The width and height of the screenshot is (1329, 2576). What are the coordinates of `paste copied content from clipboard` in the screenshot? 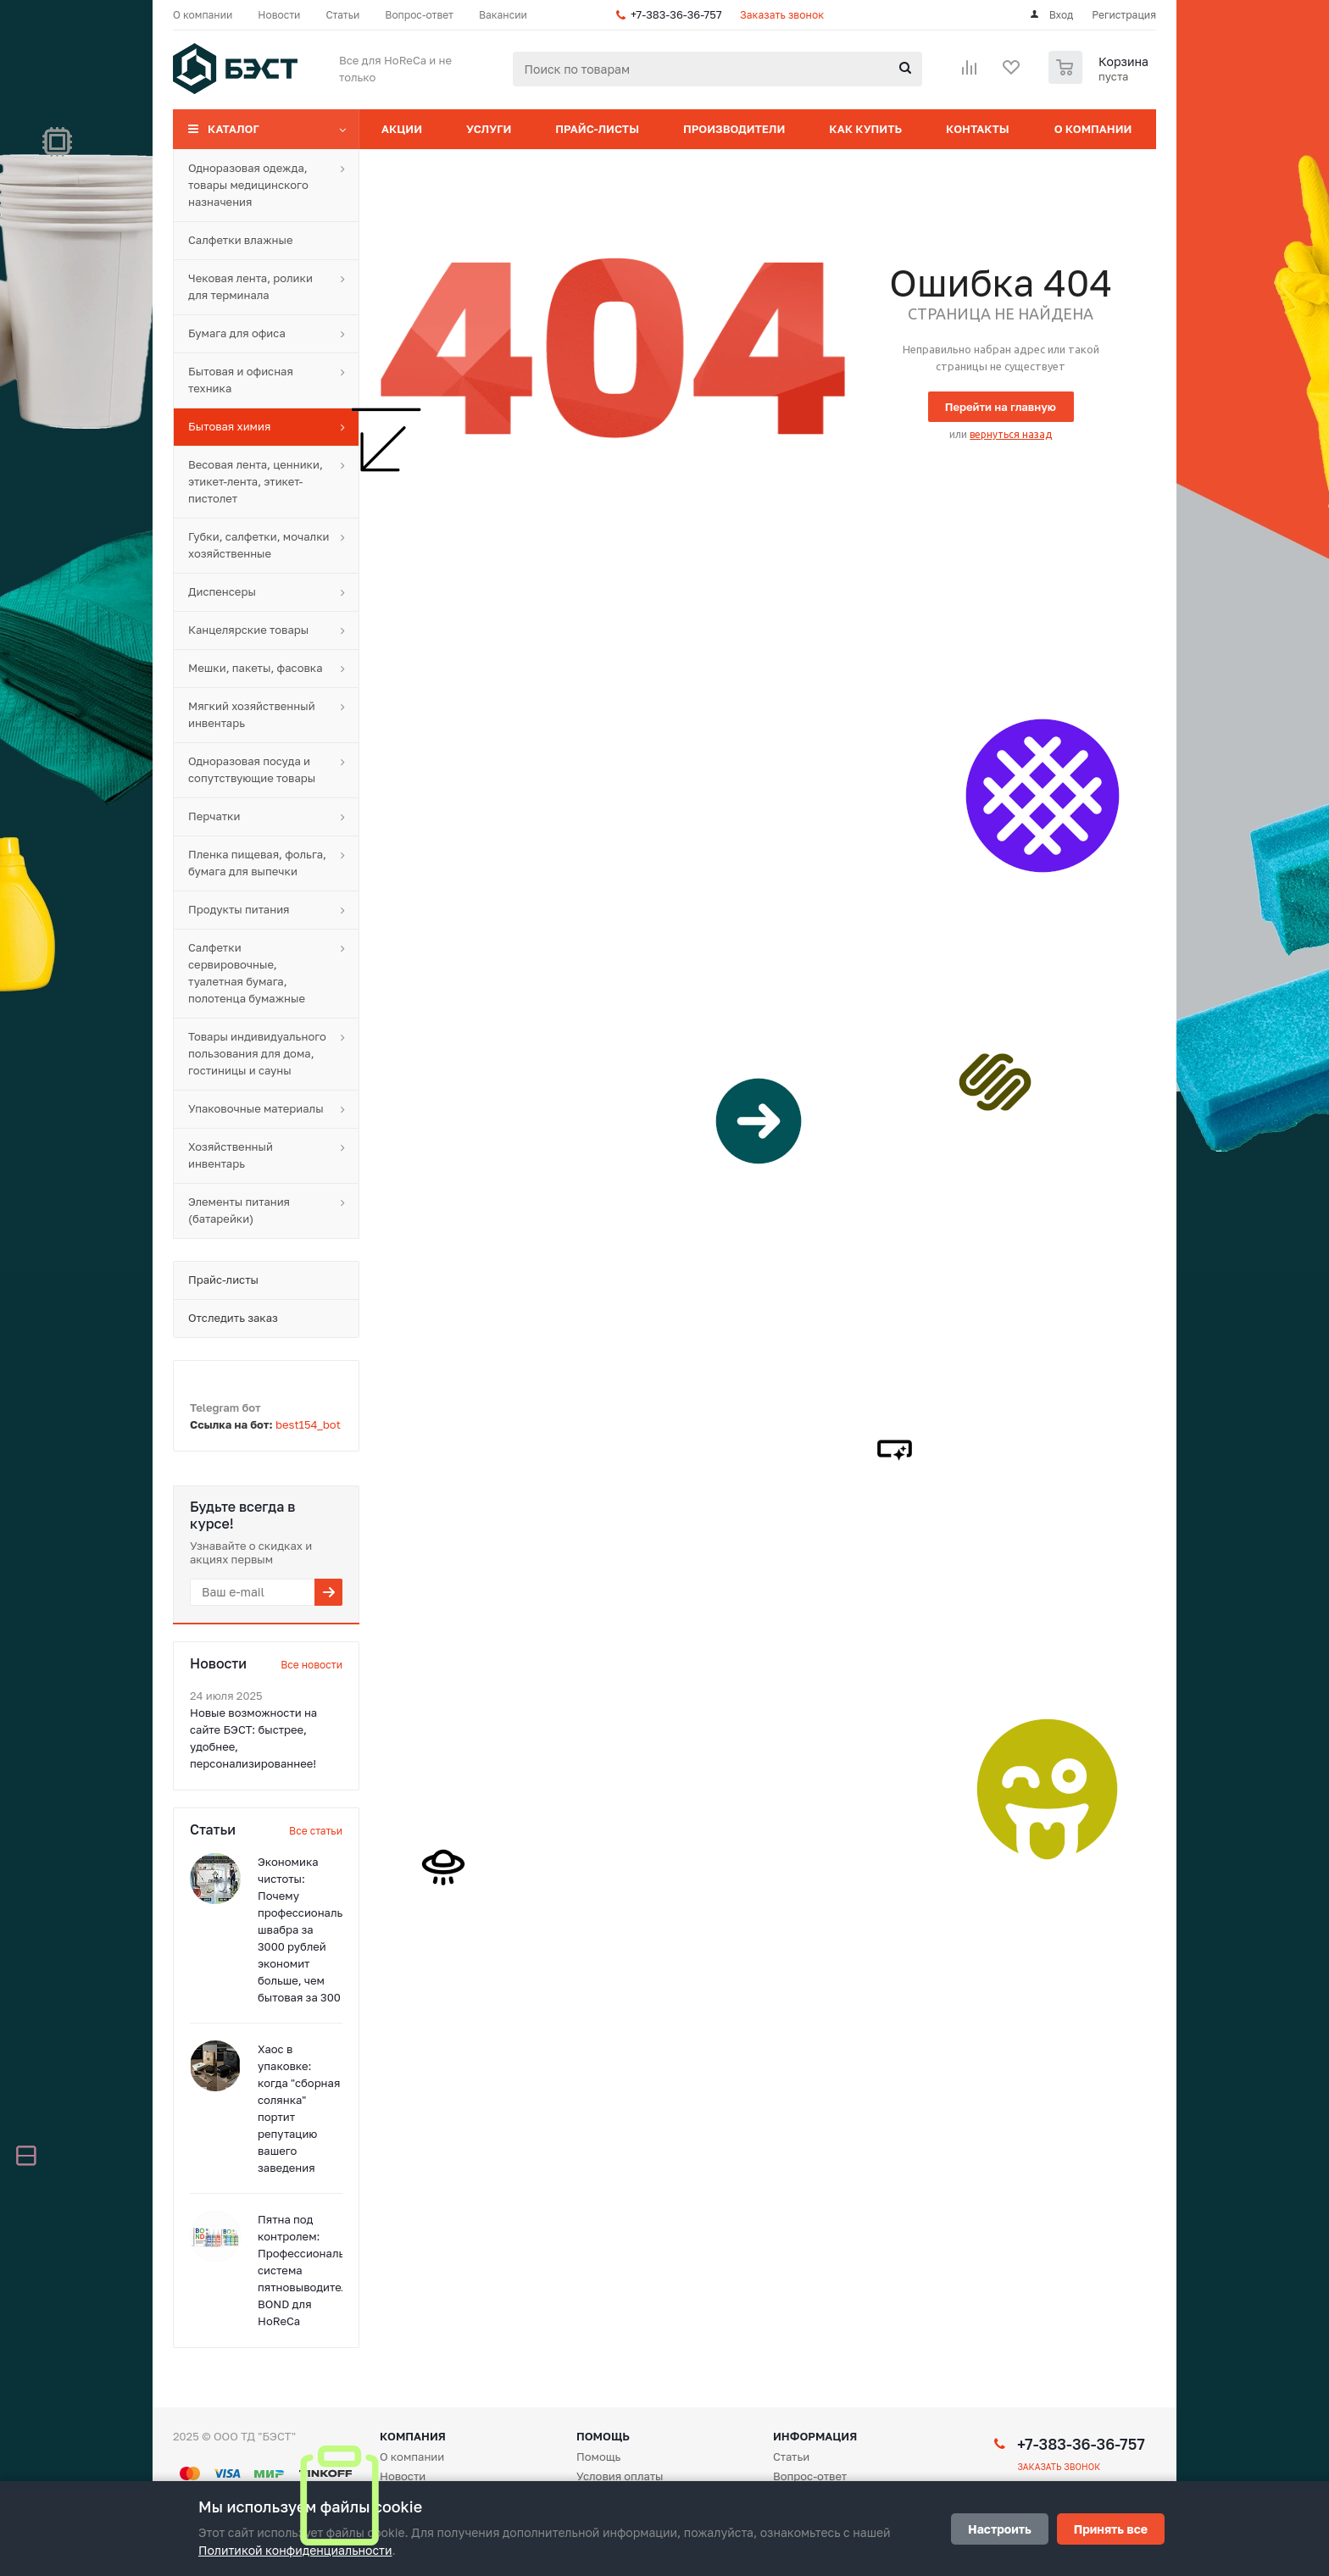 It's located at (339, 2497).